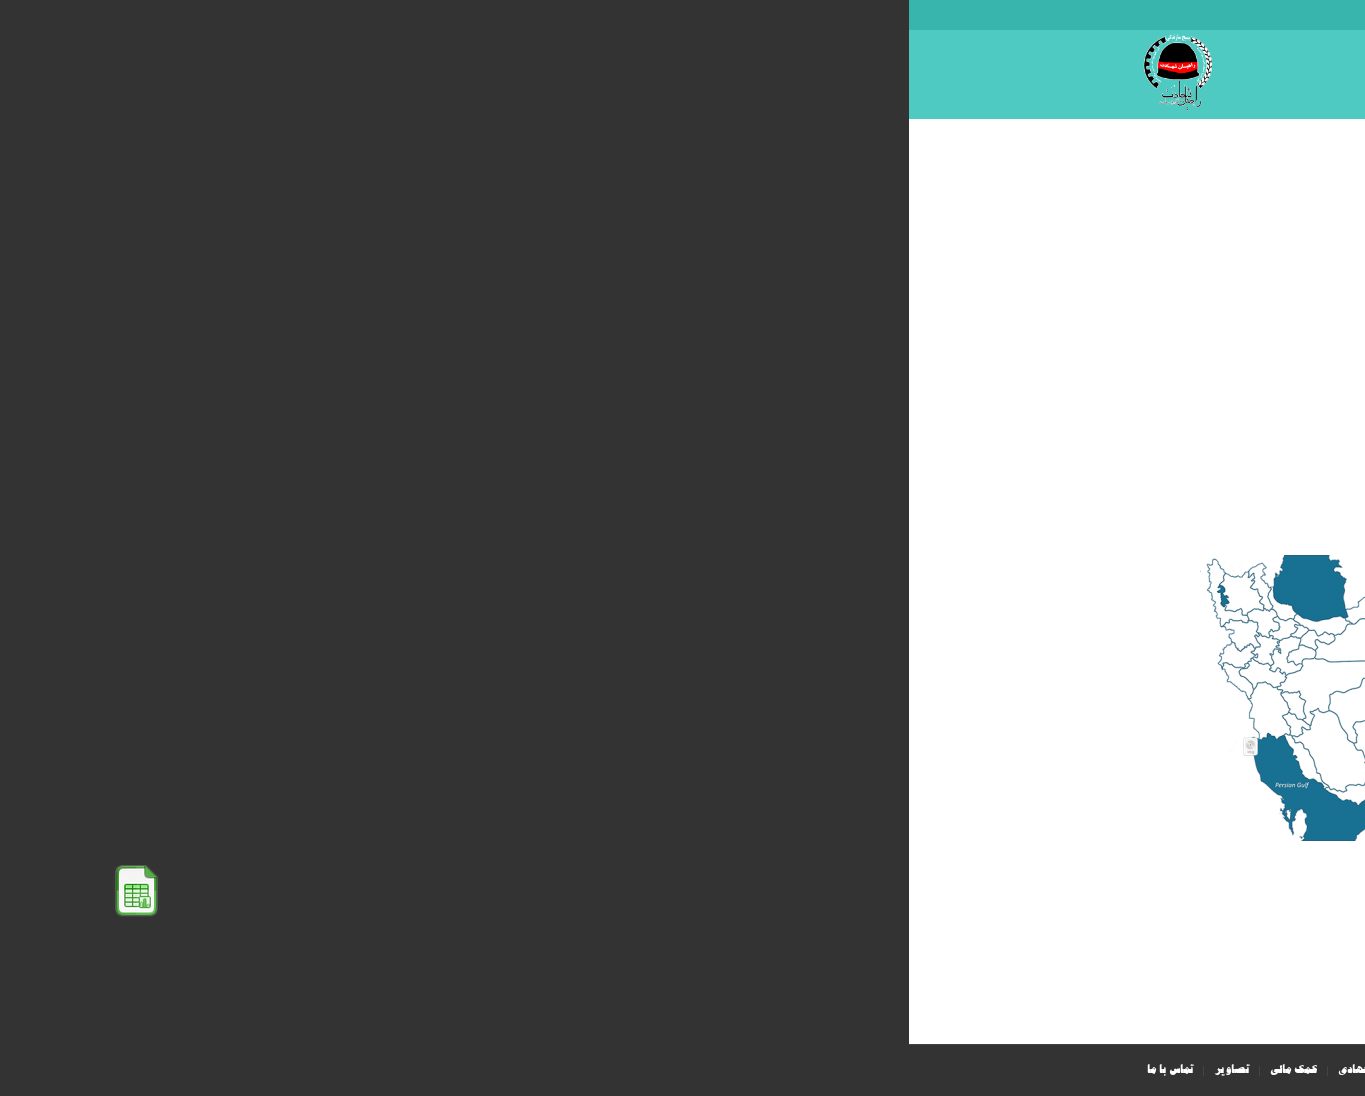  I want to click on open a spreadsheet template file, so click(136, 890).